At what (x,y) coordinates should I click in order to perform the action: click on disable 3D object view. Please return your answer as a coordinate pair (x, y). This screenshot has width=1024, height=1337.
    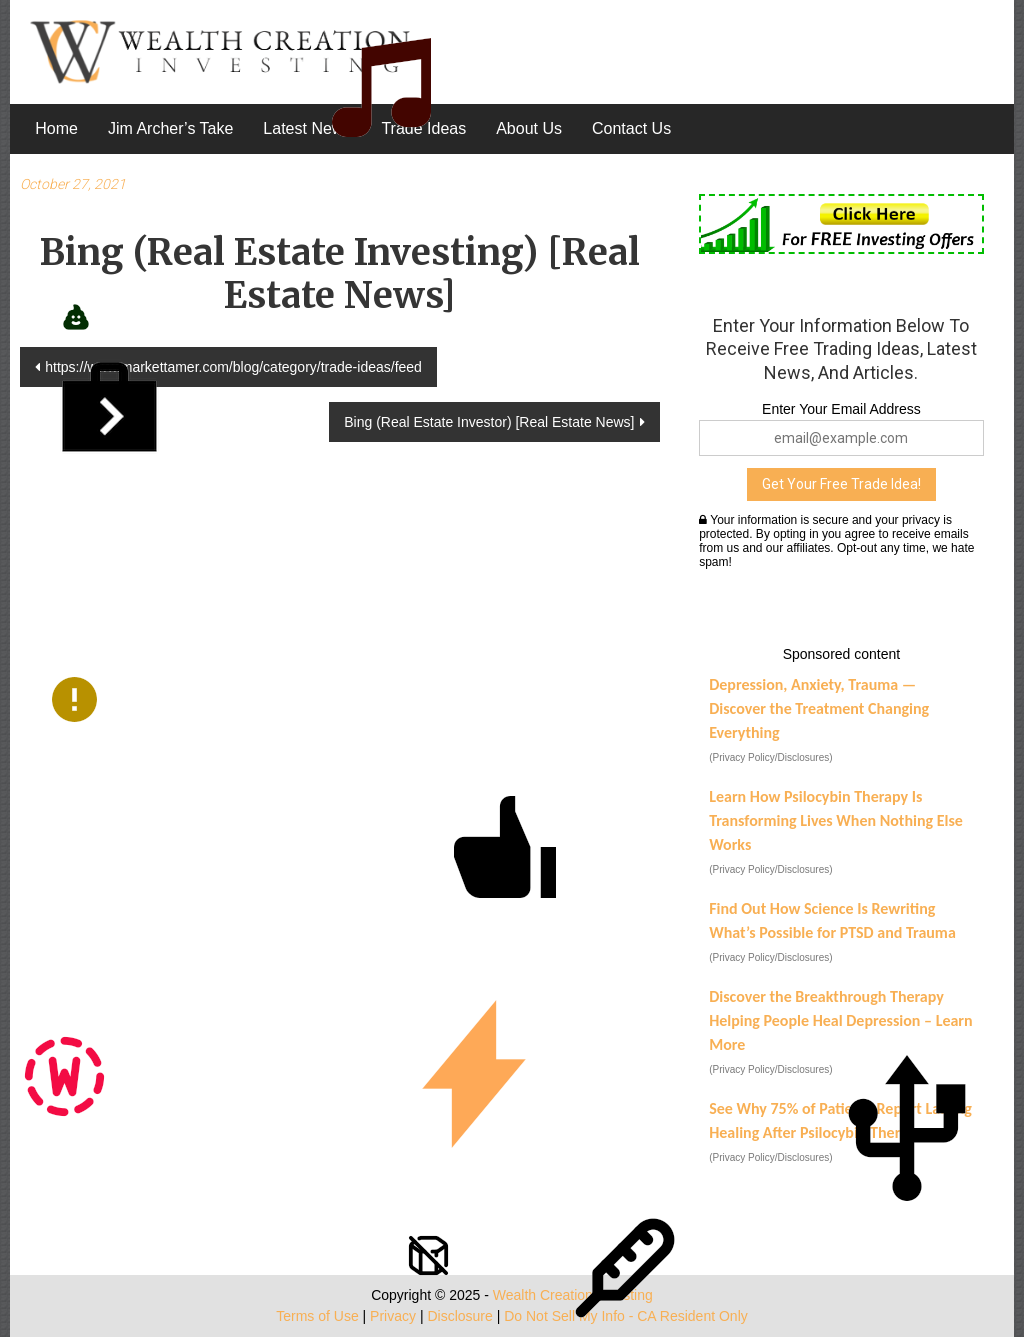
    Looking at the image, I should click on (428, 1255).